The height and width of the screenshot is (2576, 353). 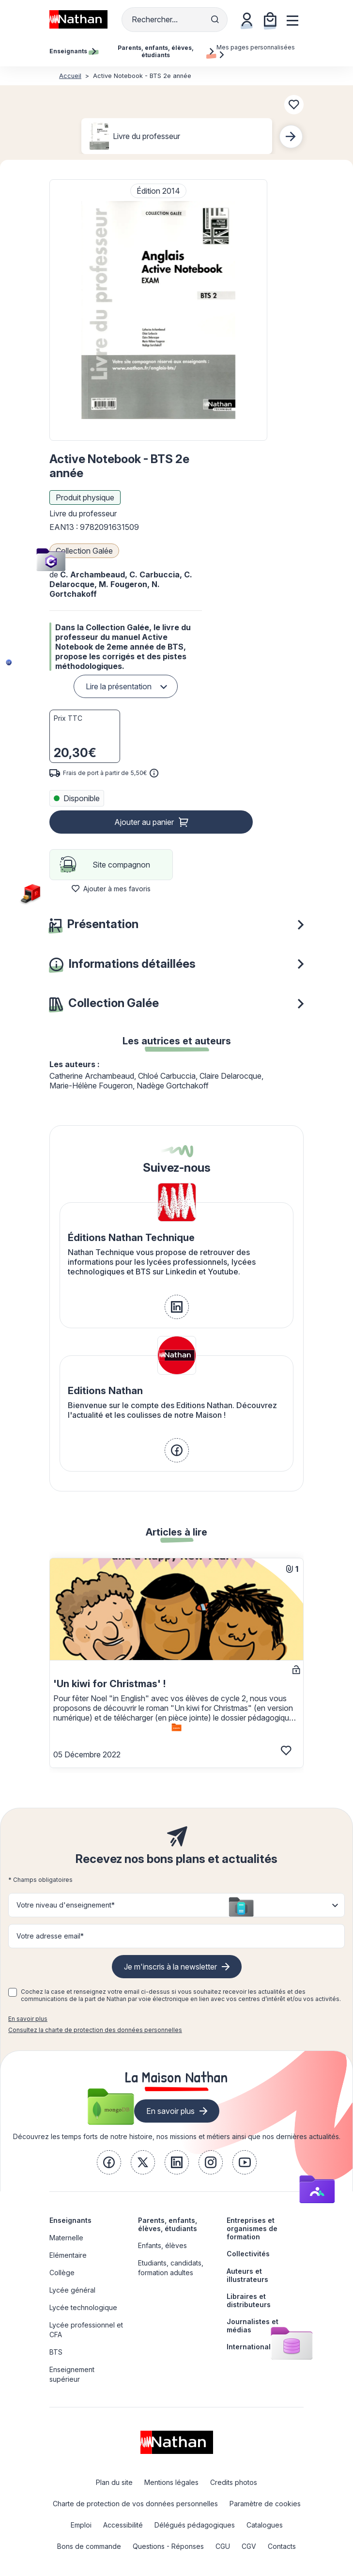 What do you see at coordinates (51, 560) in the screenshot?
I see `folder containing C# project files` at bounding box center [51, 560].